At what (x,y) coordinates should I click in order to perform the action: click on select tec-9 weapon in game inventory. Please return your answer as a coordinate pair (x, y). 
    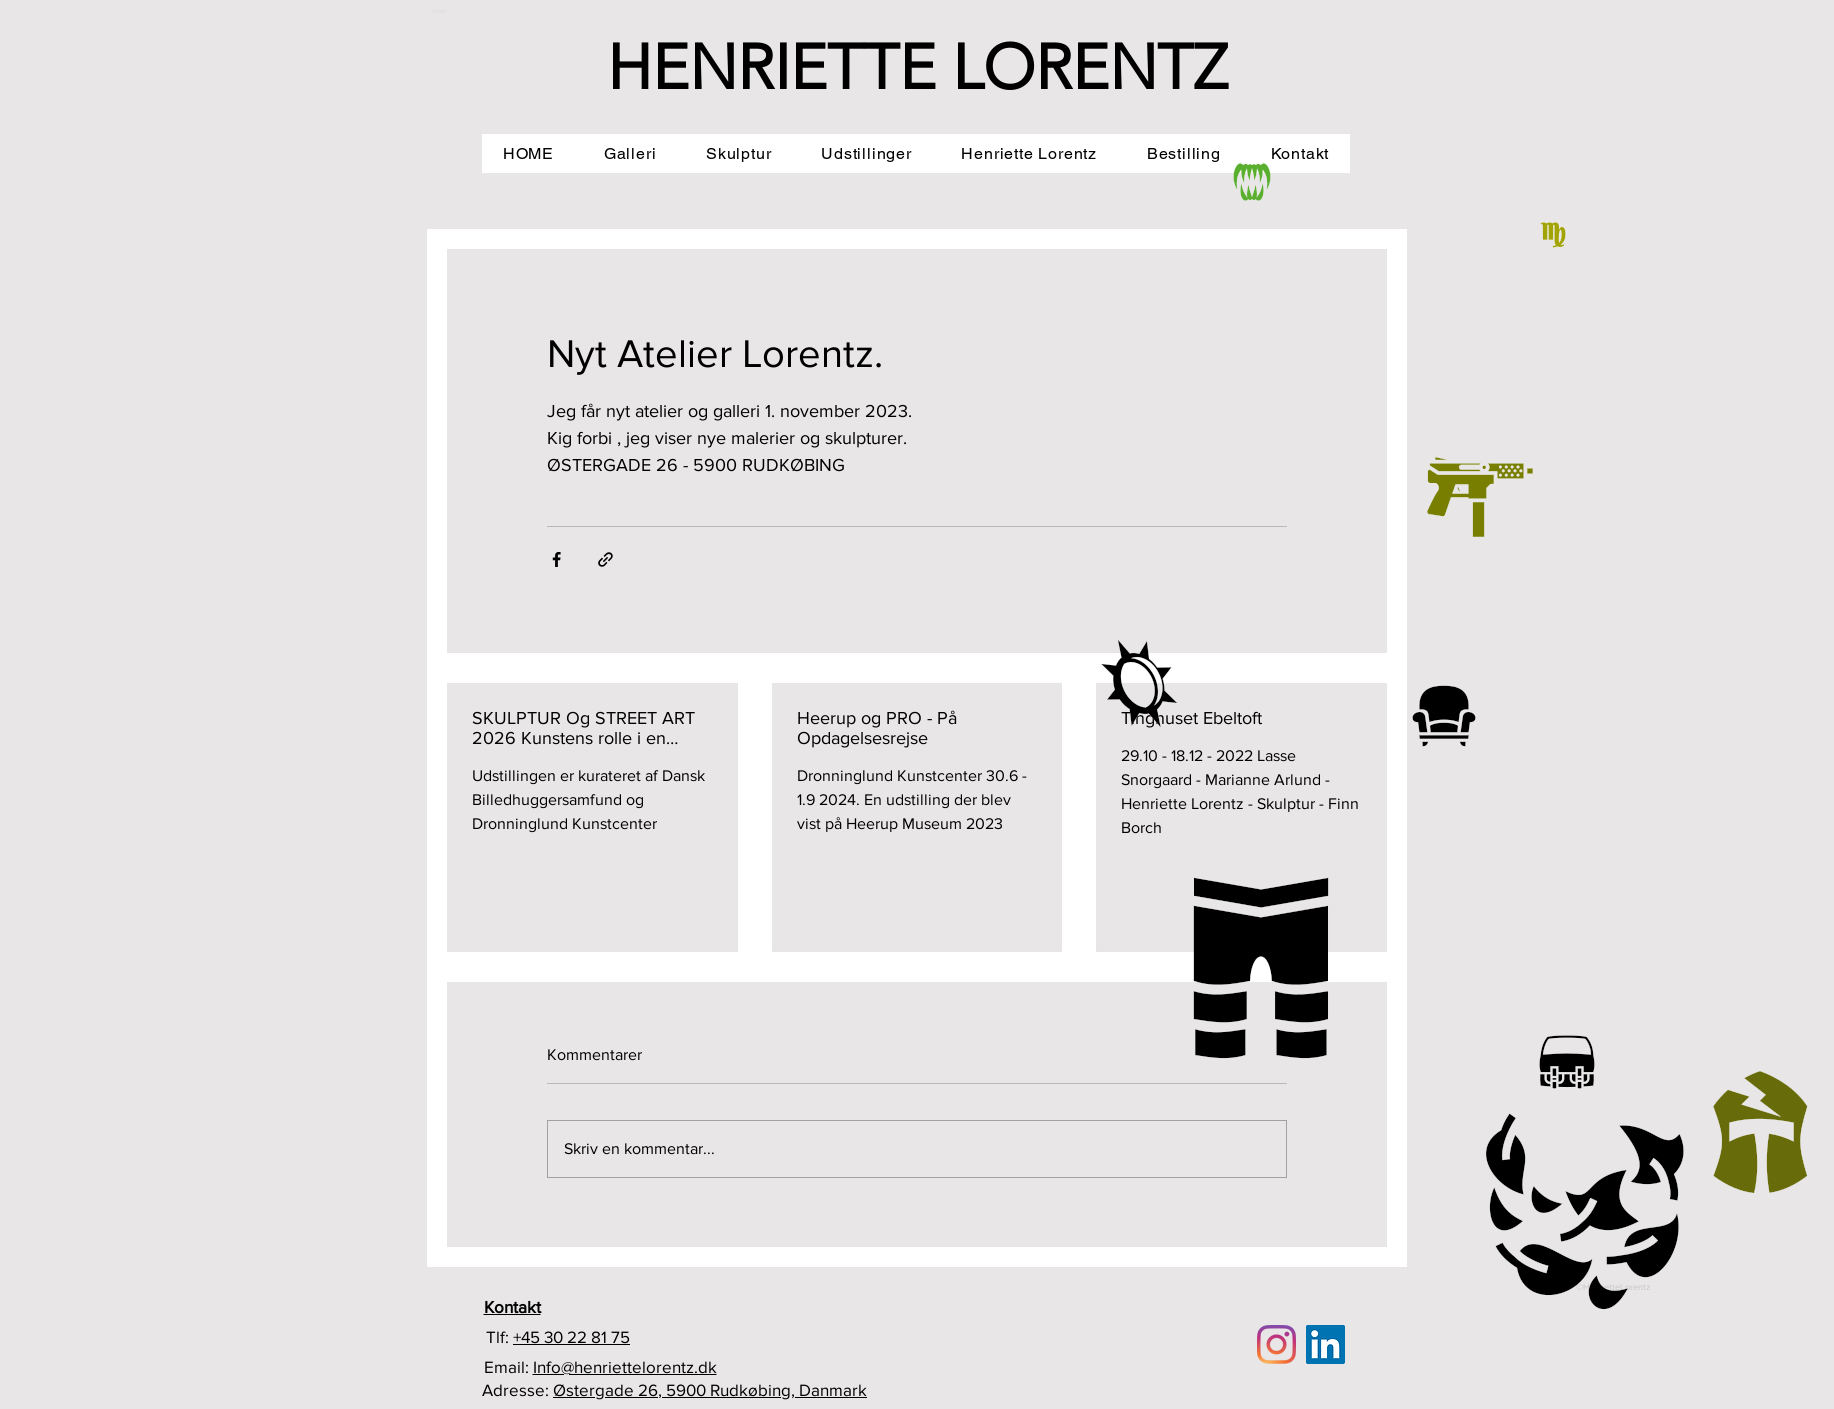
    Looking at the image, I should click on (1480, 497).